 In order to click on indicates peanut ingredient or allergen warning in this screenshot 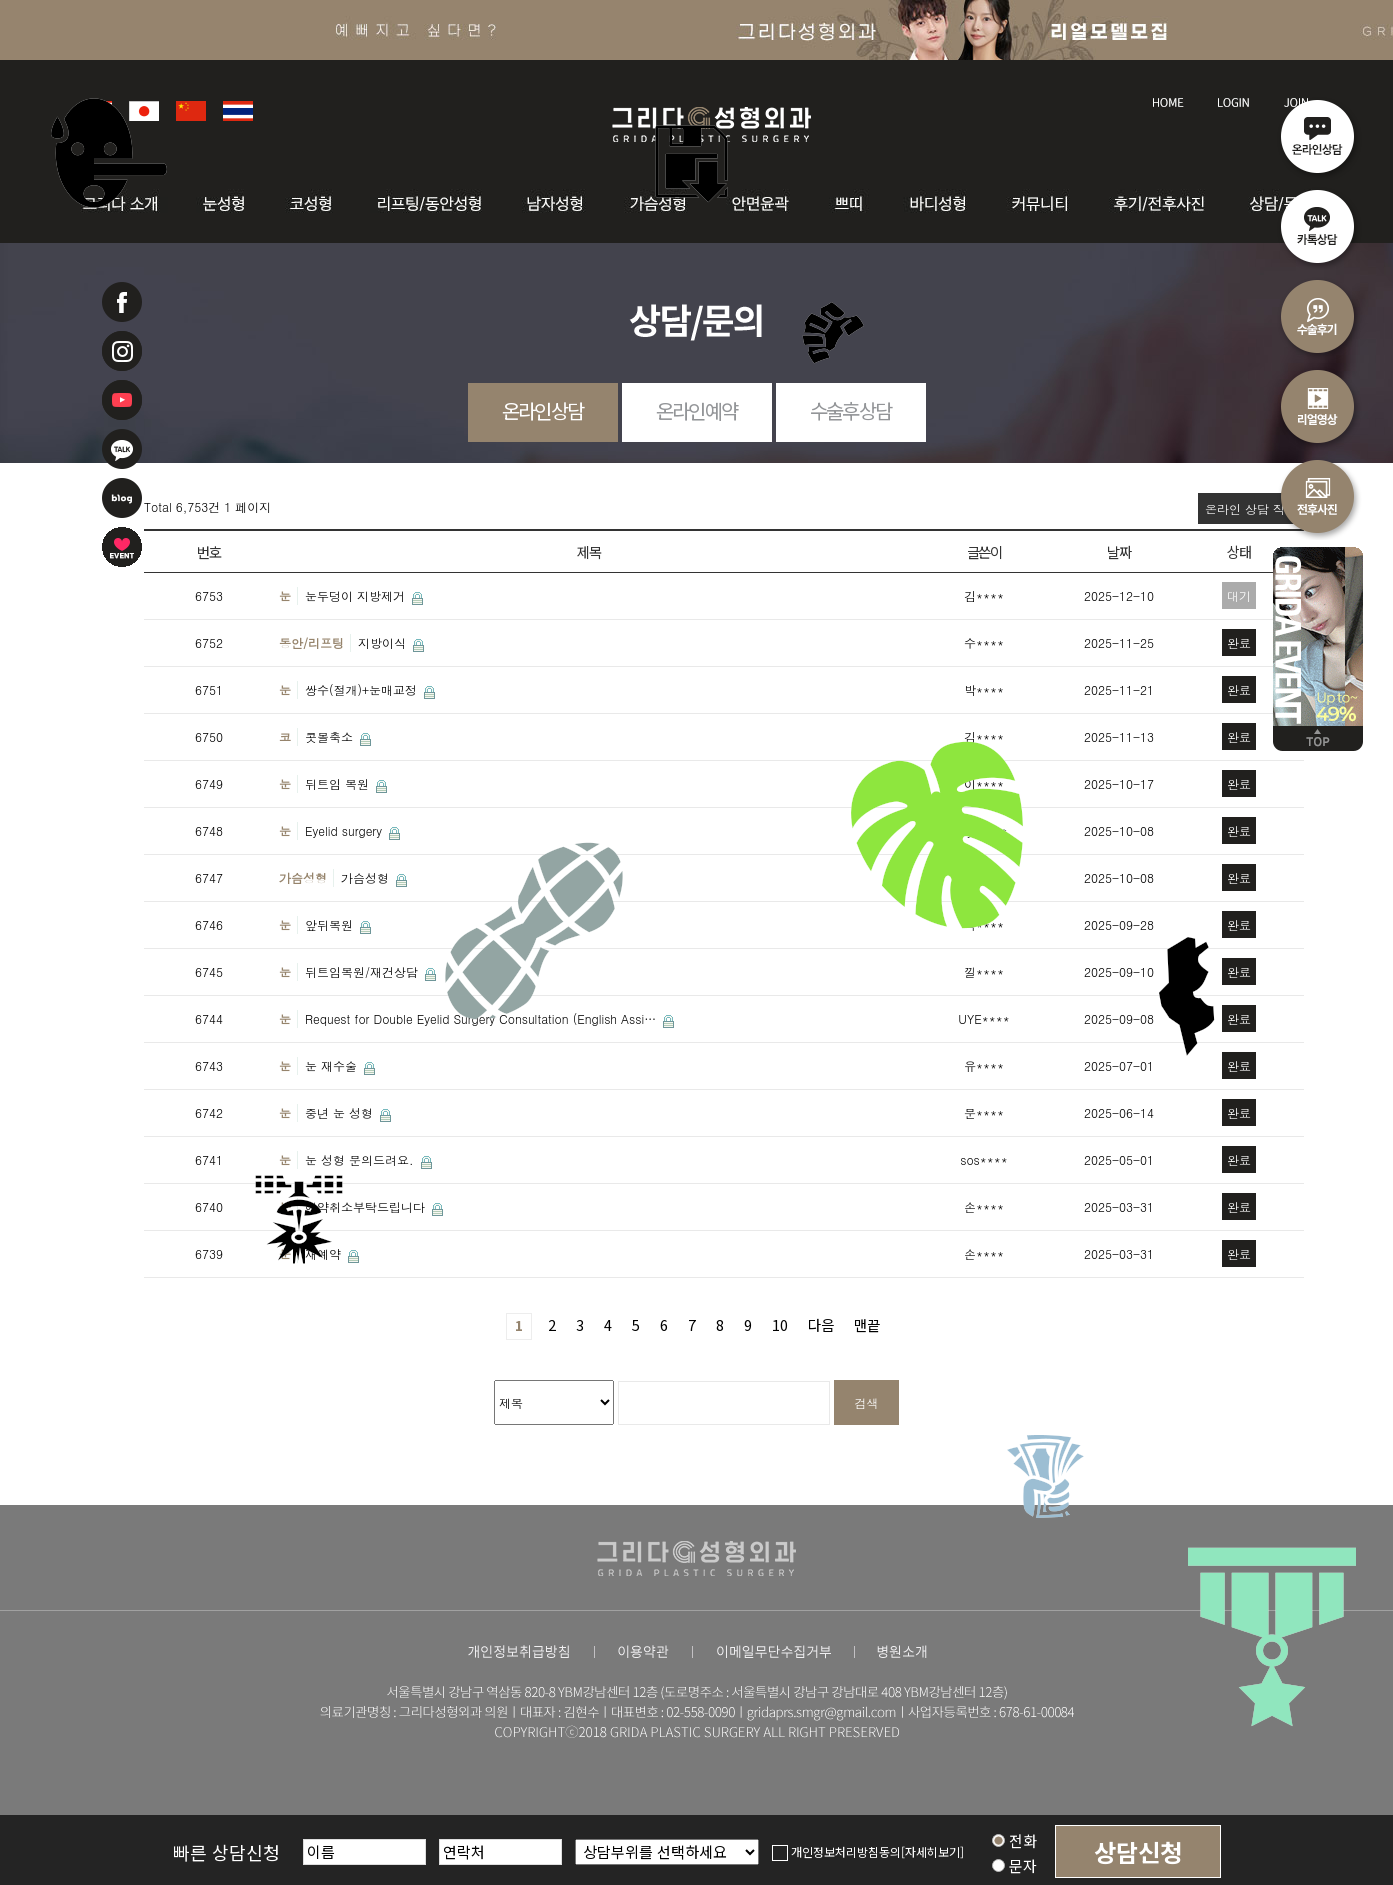, I will do `click(534, 931)`.